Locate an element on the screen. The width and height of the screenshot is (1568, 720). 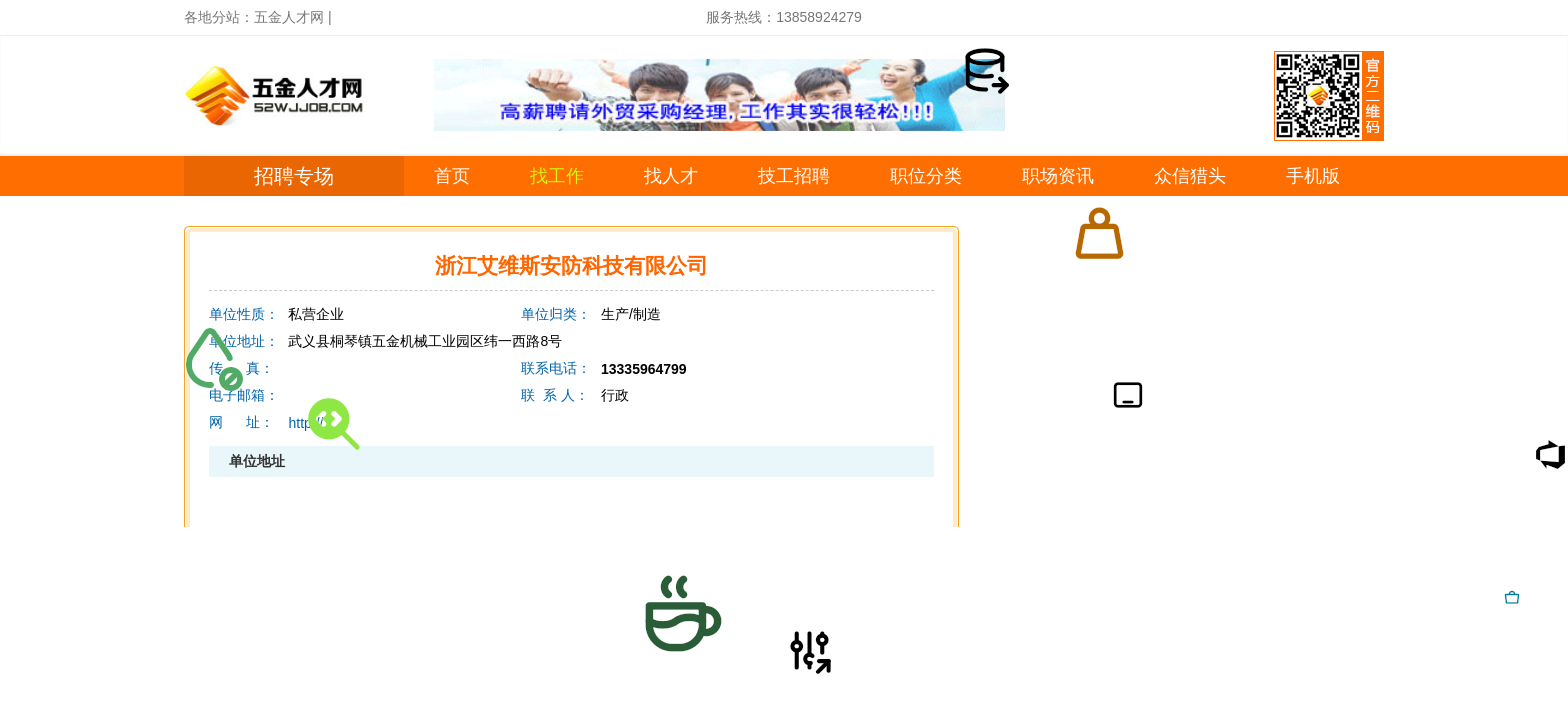
disable water or liquid-related feature is located at coordinates (210, 358).